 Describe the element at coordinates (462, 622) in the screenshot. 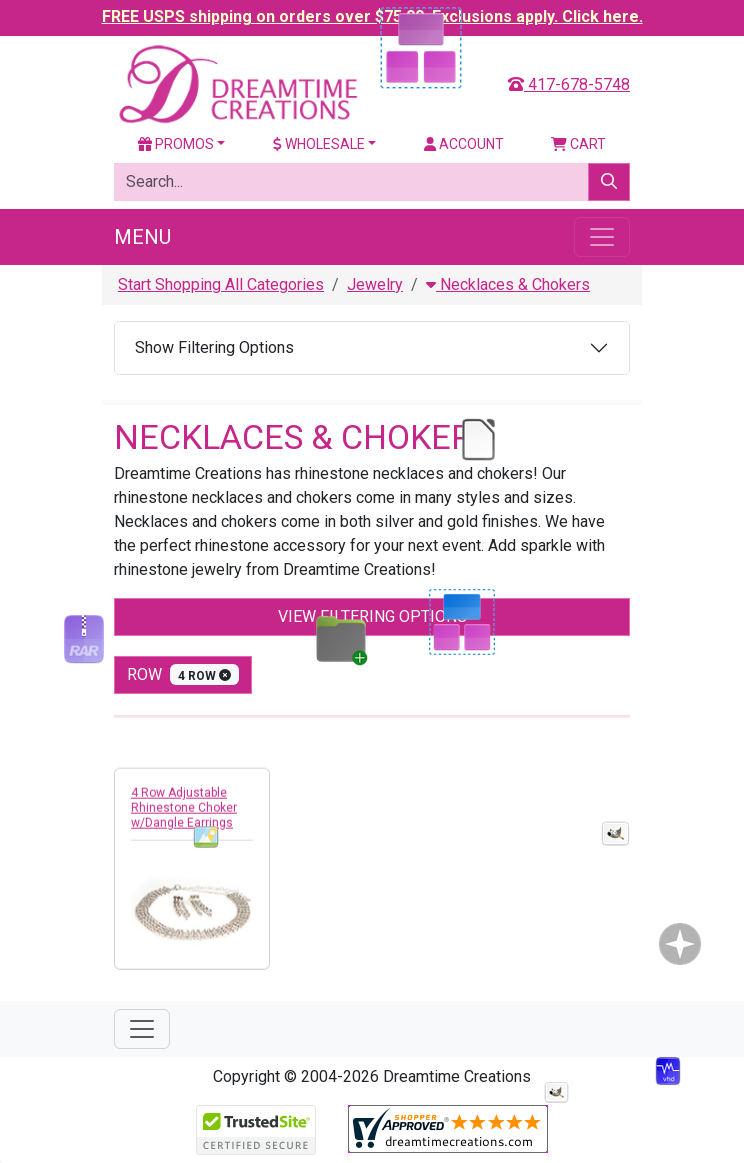

I see `select all items in the current view` at that location.